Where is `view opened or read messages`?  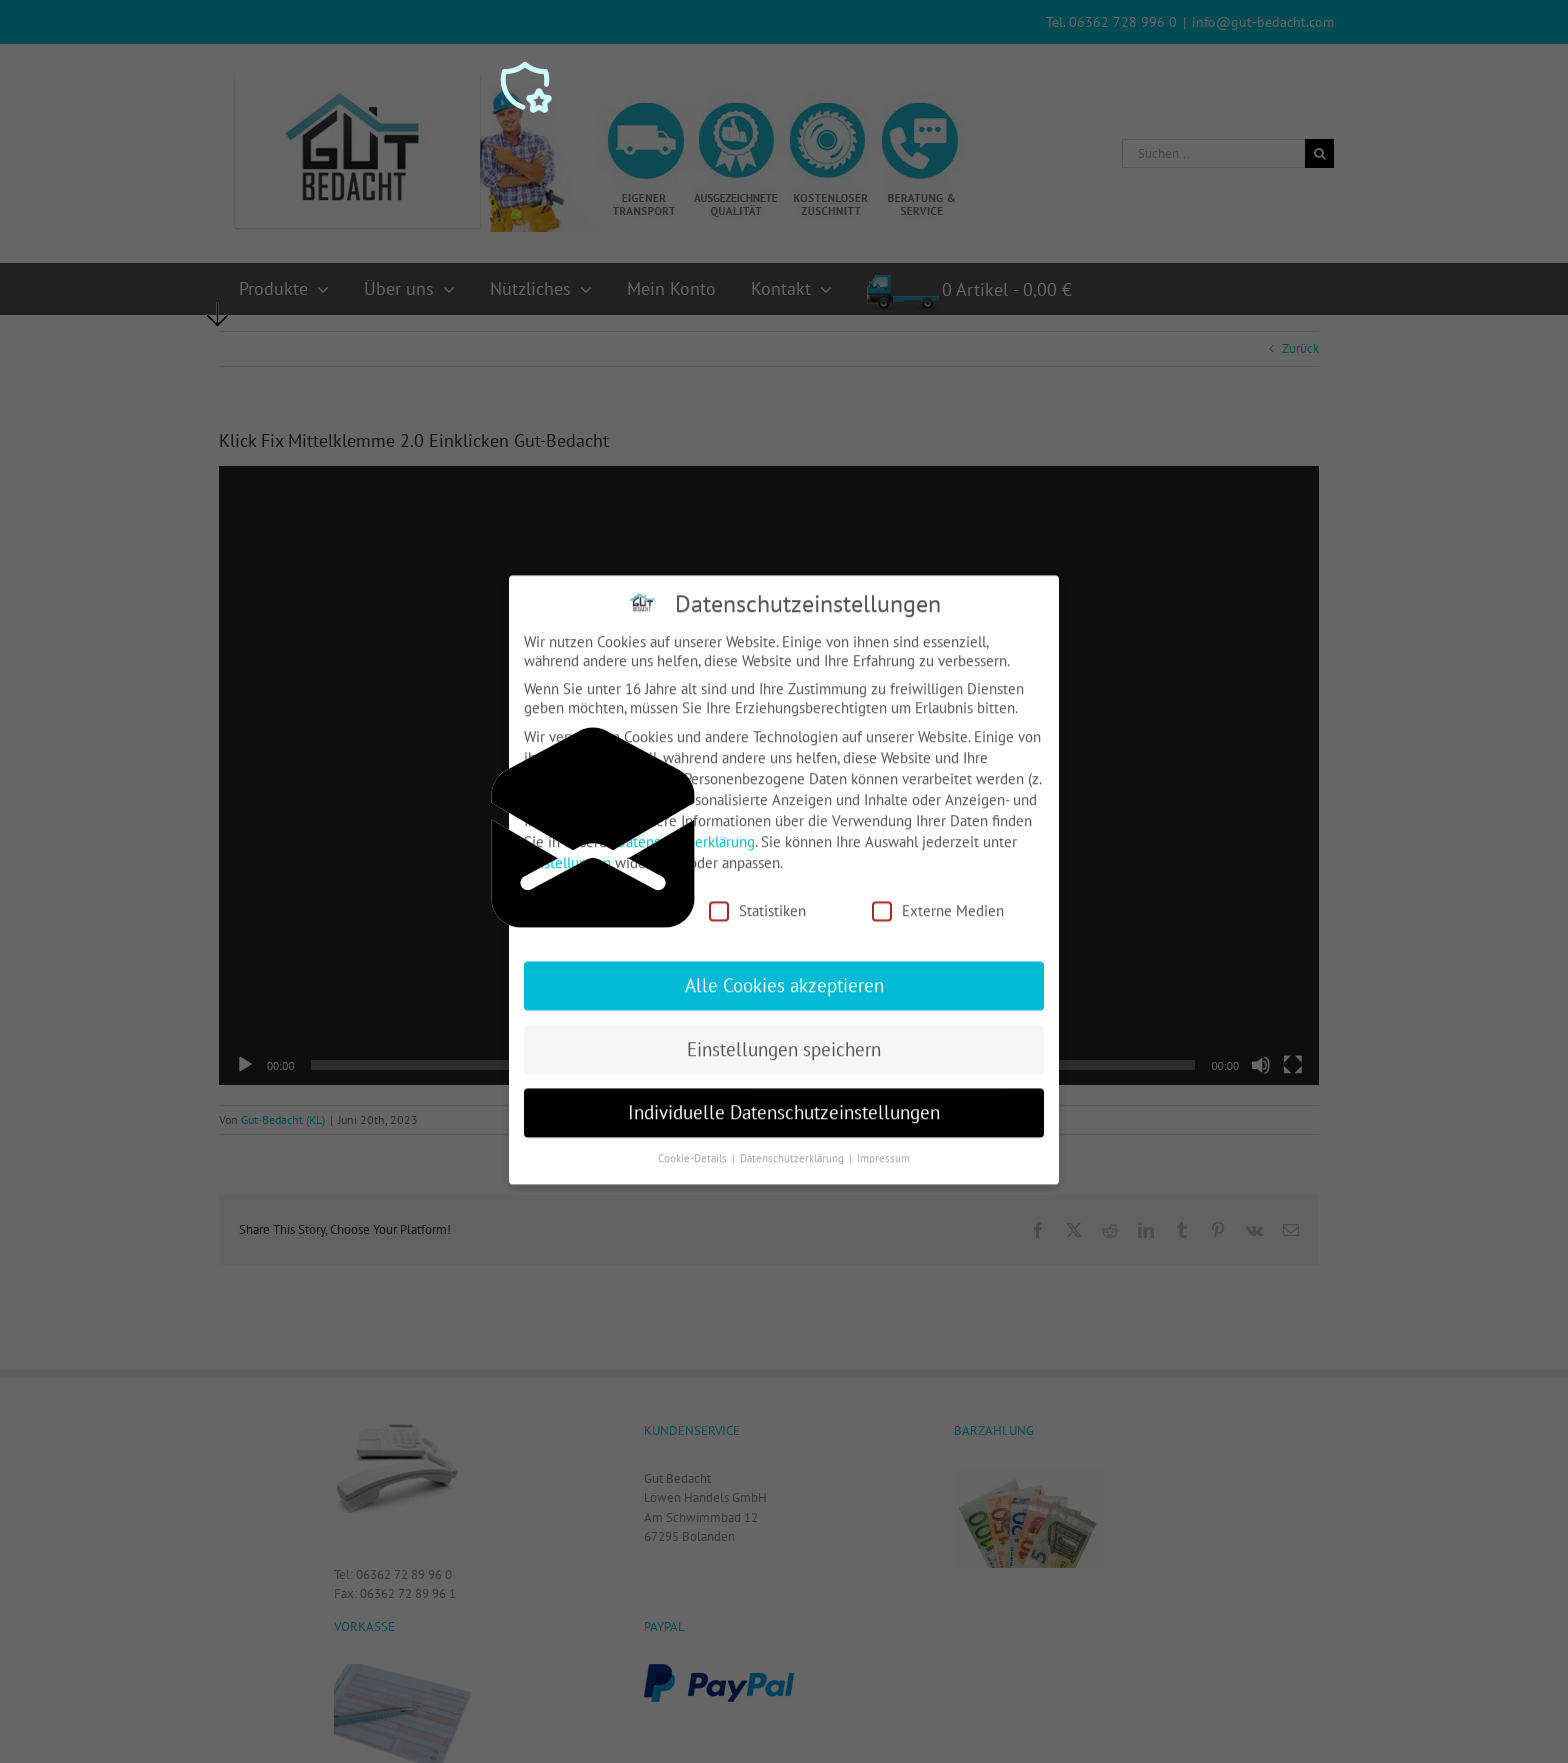 view opened or read messages is located at coordinates (593, 826).